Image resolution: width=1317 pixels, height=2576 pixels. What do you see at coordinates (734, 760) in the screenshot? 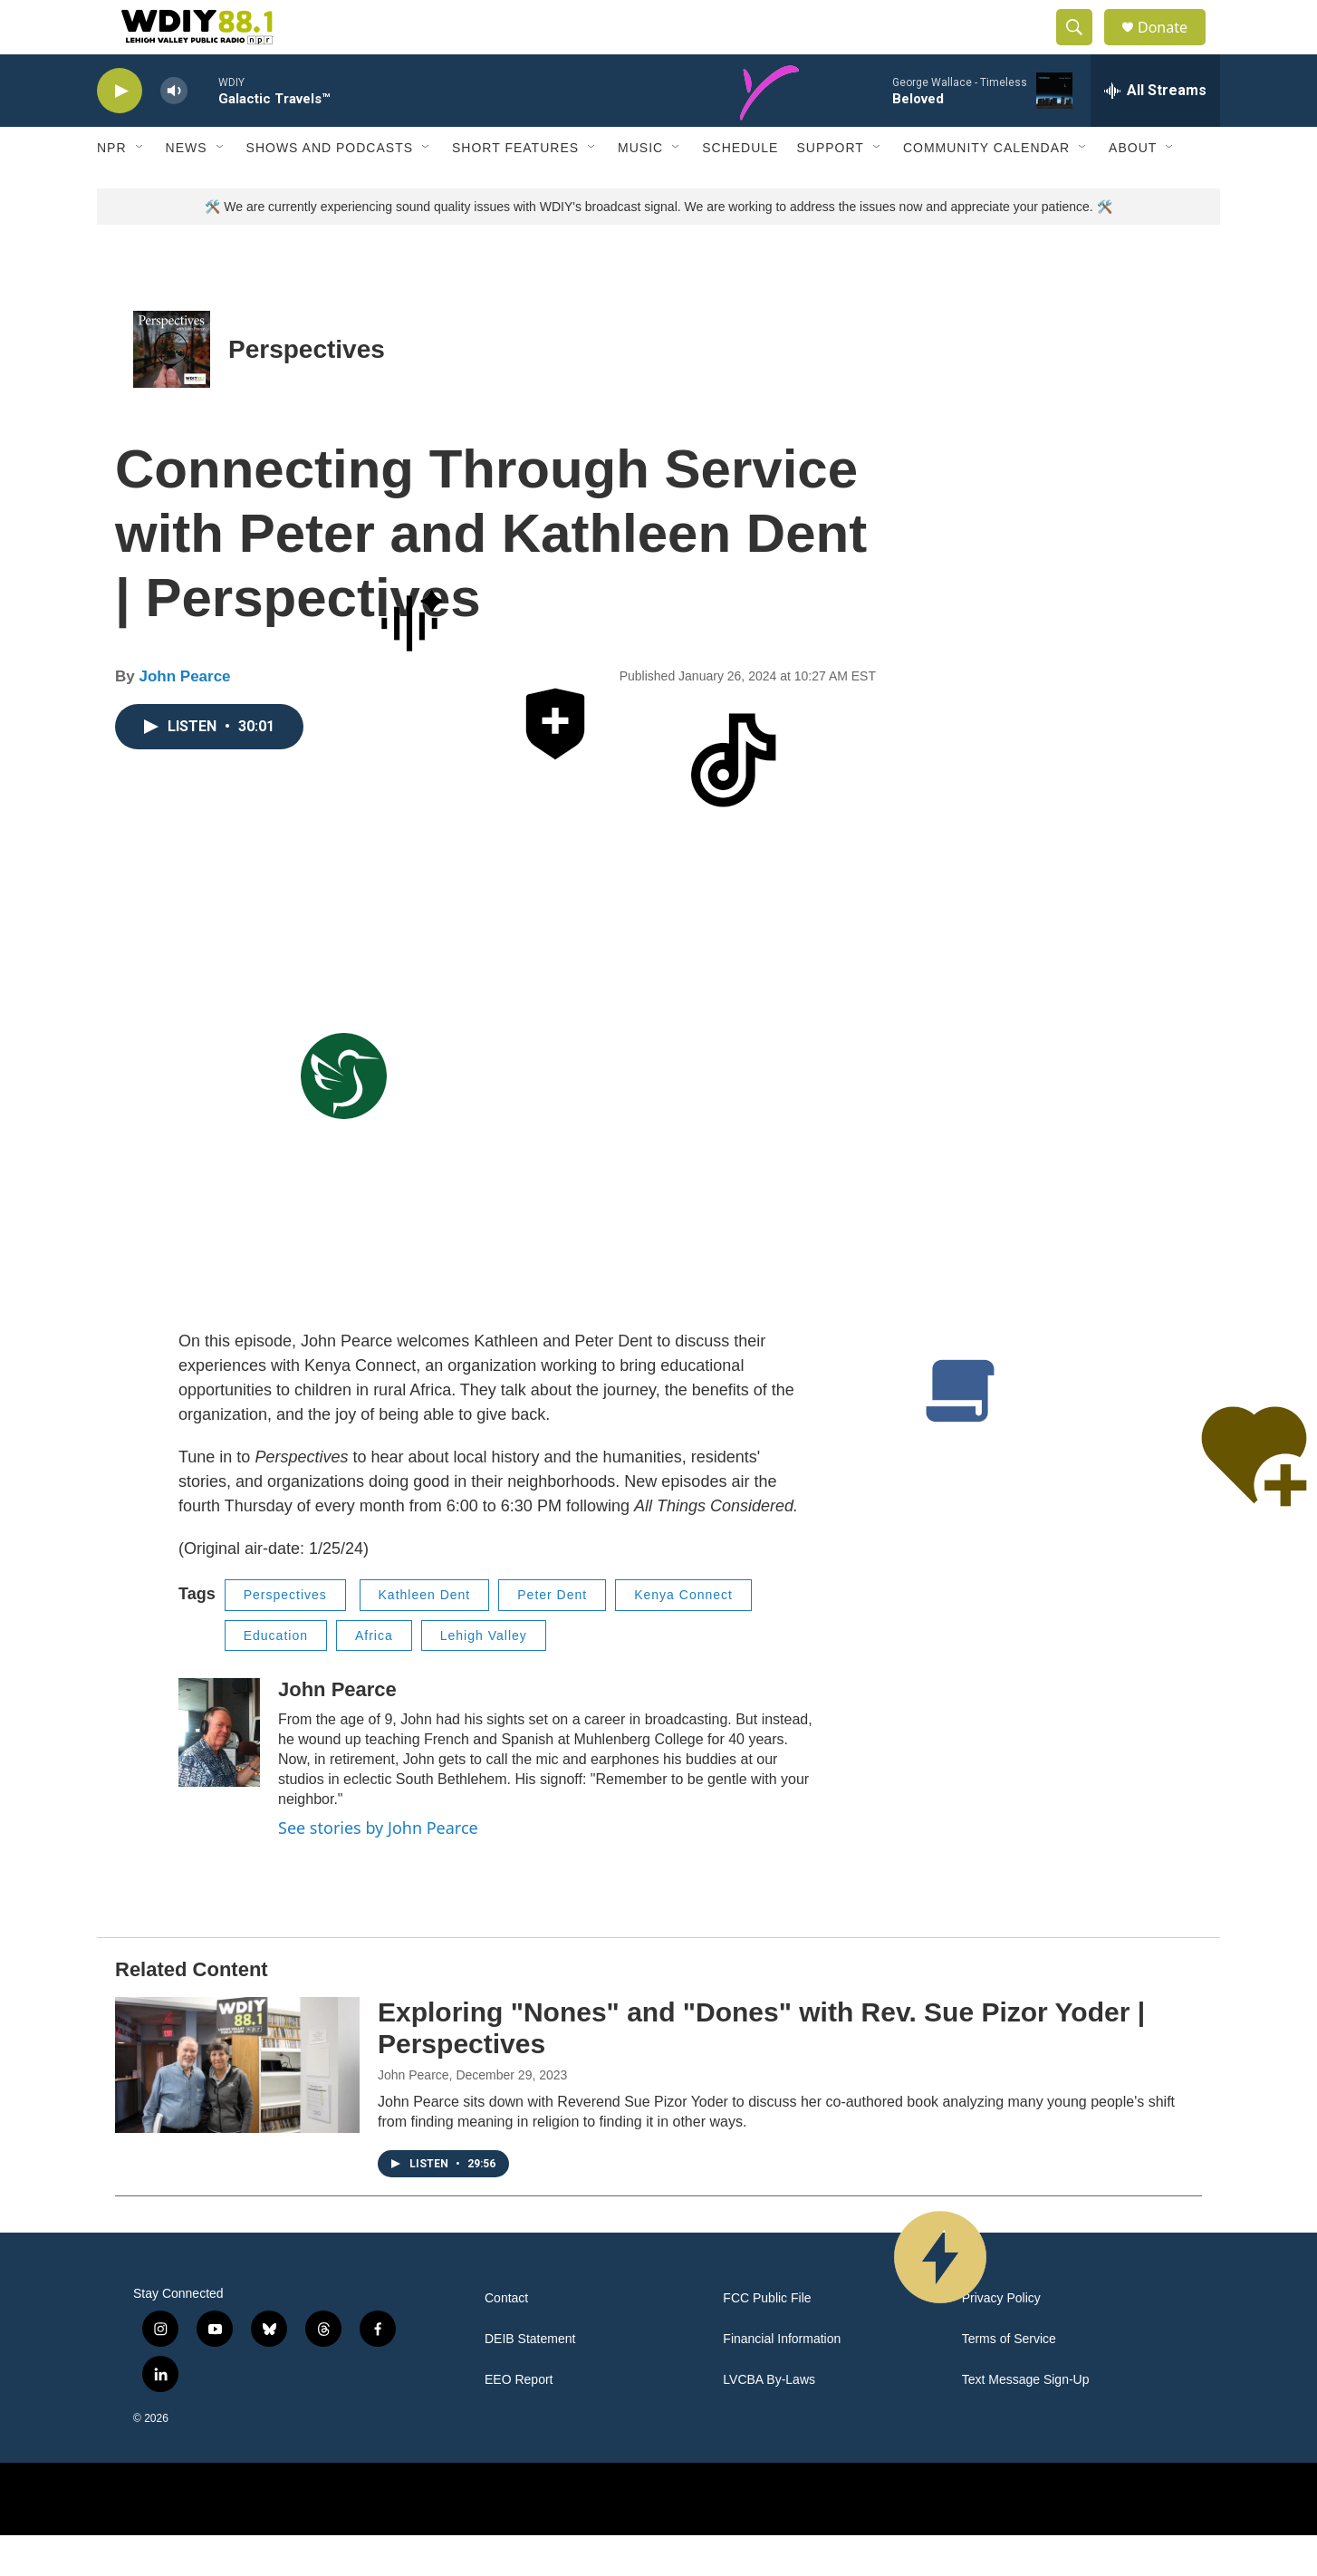
I see `open the tiktok app` at bounding box center [734, 760].